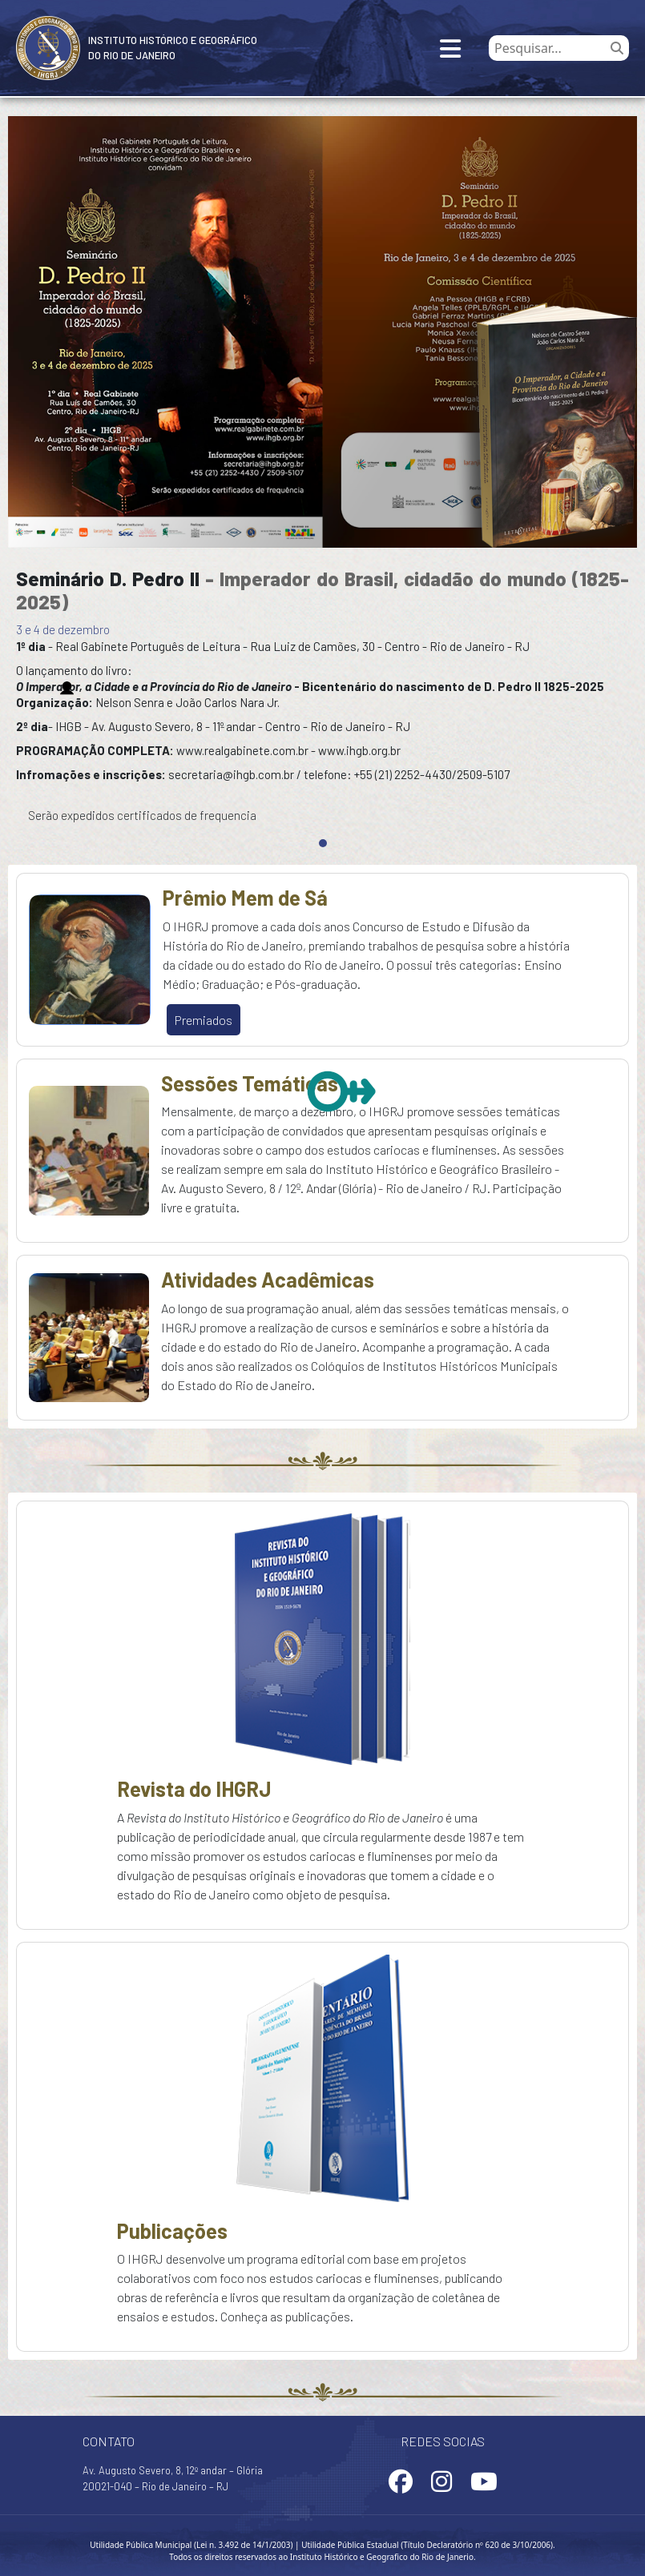 This screenshot has width=645, height=2576. I want to click on view your profile, so click(67, 688).